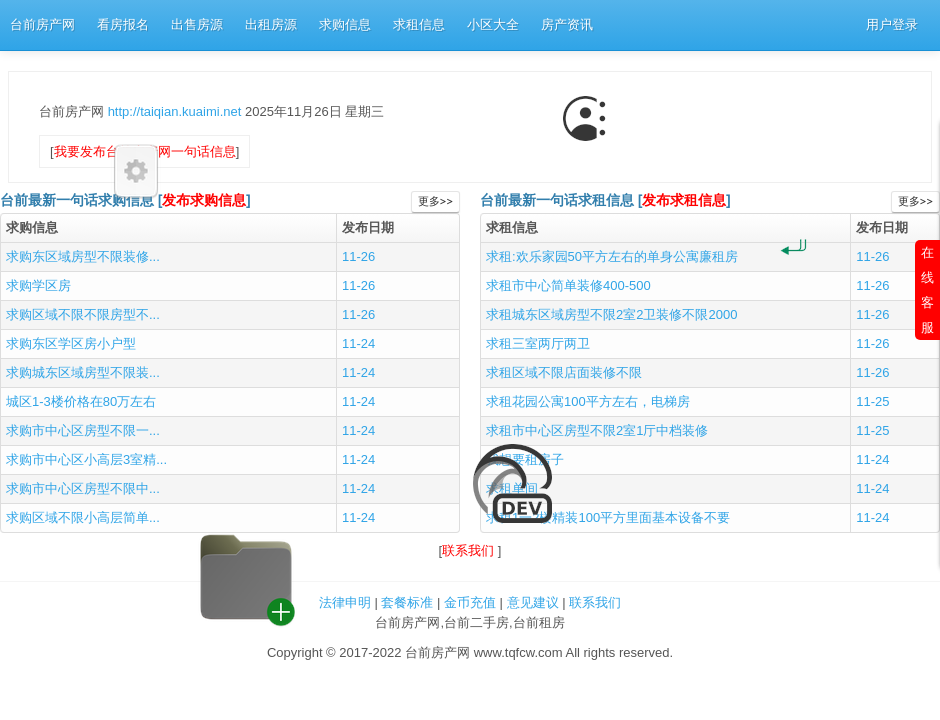 The image size is (940, 720). What do you see at coordinates (585, 118) in the screenshot?
I see `browse artists in your music library` at bounding box center [585, 118].